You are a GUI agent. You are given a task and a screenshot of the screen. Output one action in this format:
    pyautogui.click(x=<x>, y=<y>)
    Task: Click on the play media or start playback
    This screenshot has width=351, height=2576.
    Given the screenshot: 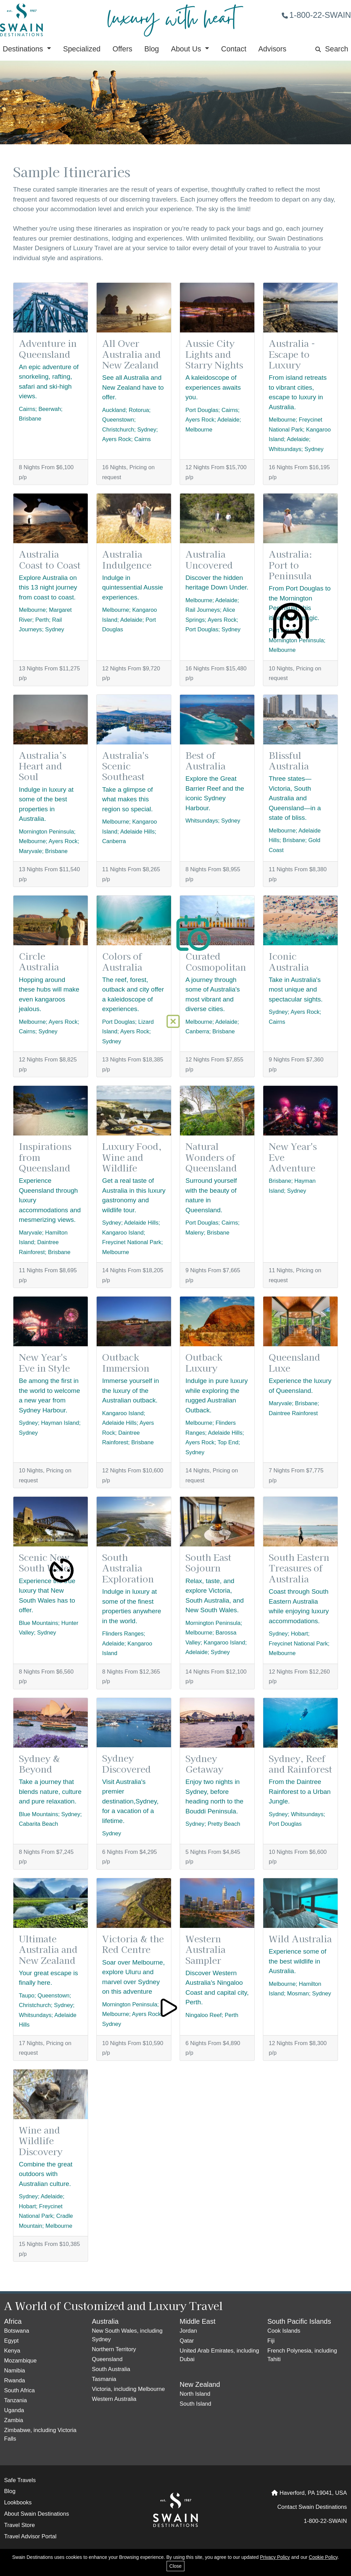 What is the action you would take?
    pyautogui.click(x=168, y=2008)
    